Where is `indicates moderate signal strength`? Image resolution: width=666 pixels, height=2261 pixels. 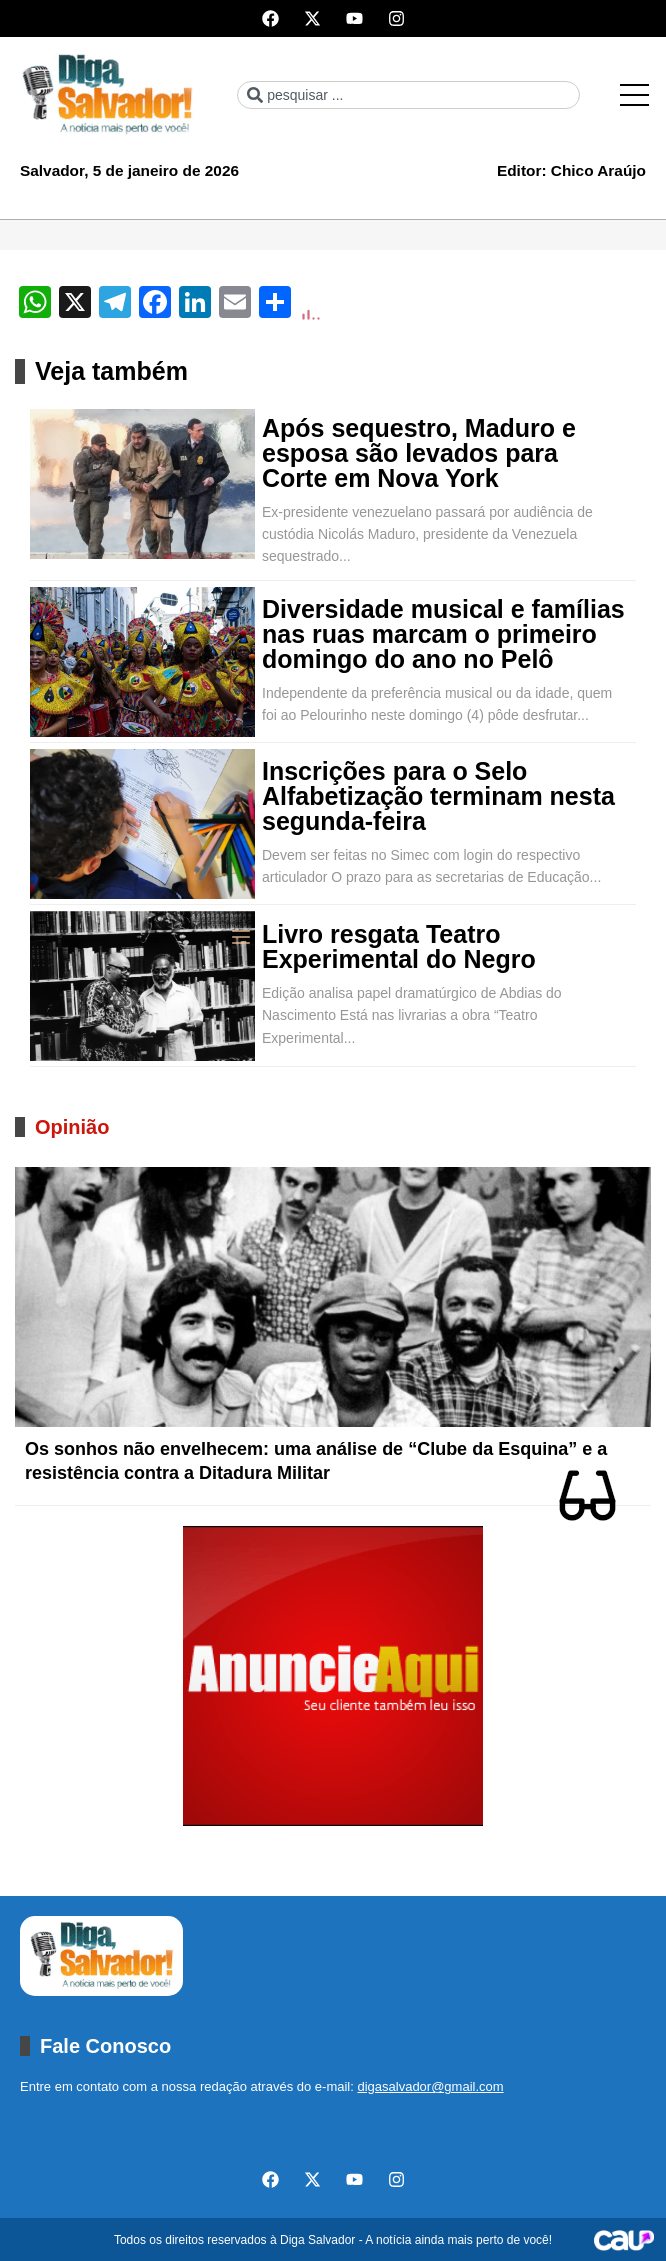 indicates moderate signal strength is located at coordinates (311, 311).